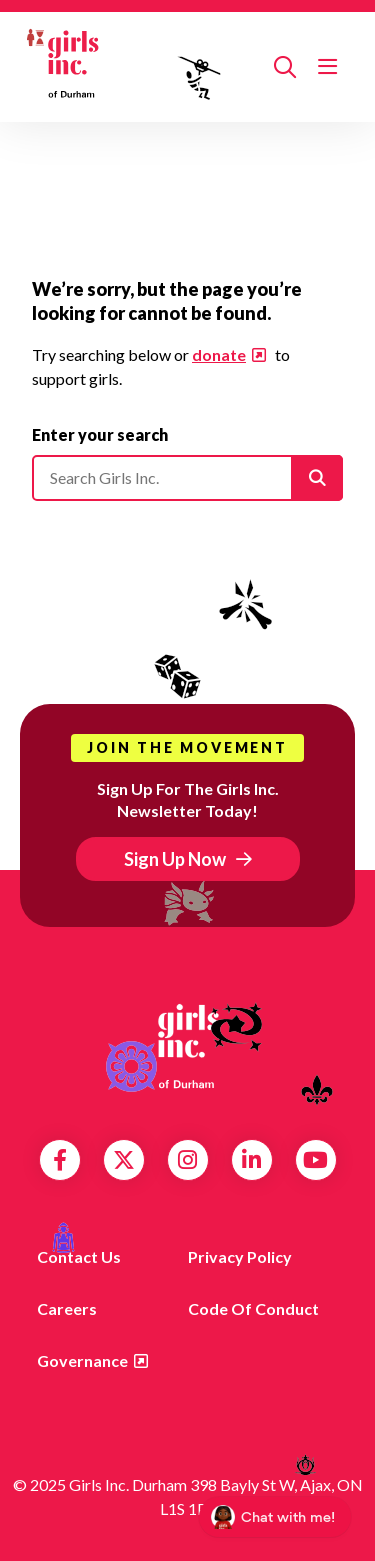  Describe the element at coordinates (63, 1237) in the screenshot. I see `browse hoodies or casual apparel` at that location.